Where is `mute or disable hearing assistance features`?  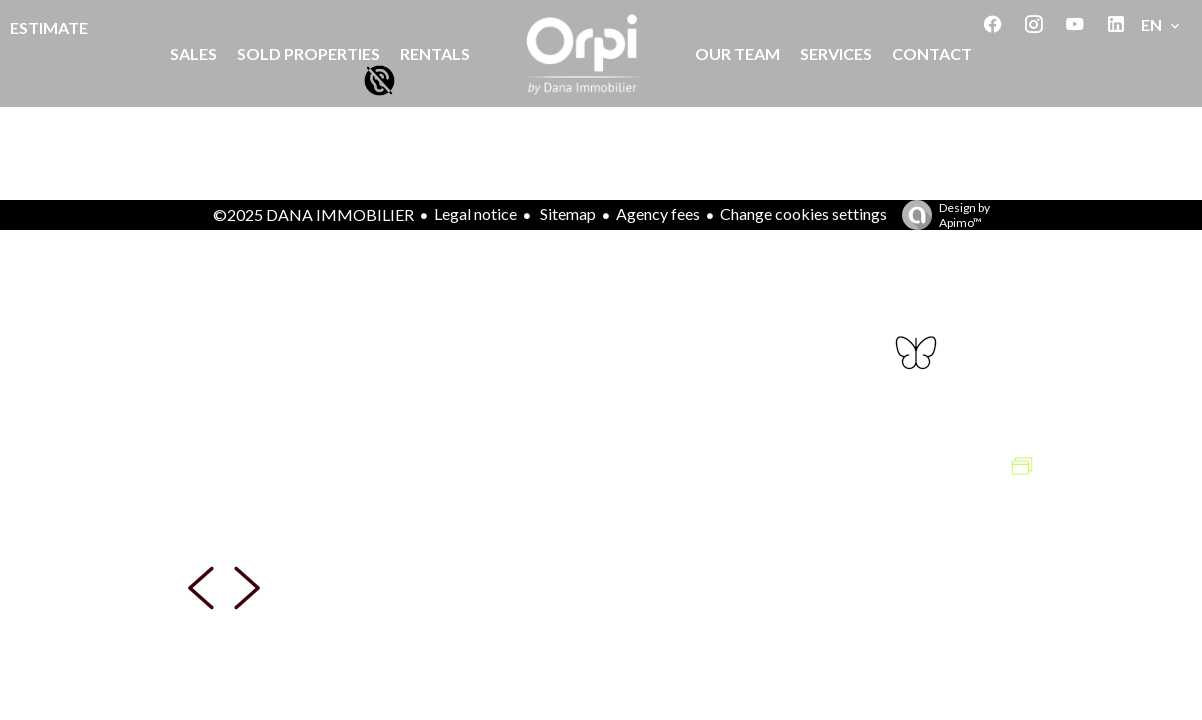
mute or disable hearing assistance features is located at coordinates (379, 80).